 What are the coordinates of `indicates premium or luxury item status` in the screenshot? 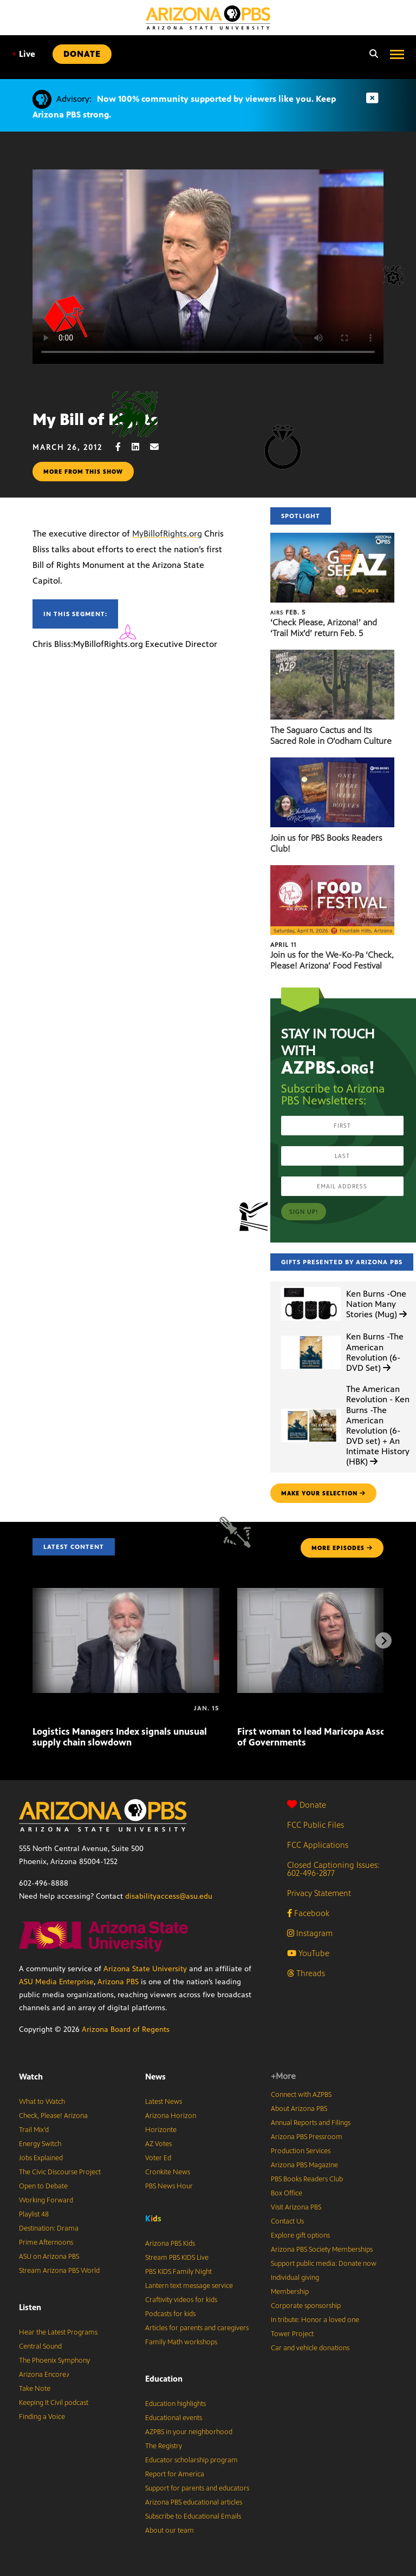 It's located at (283, 447).